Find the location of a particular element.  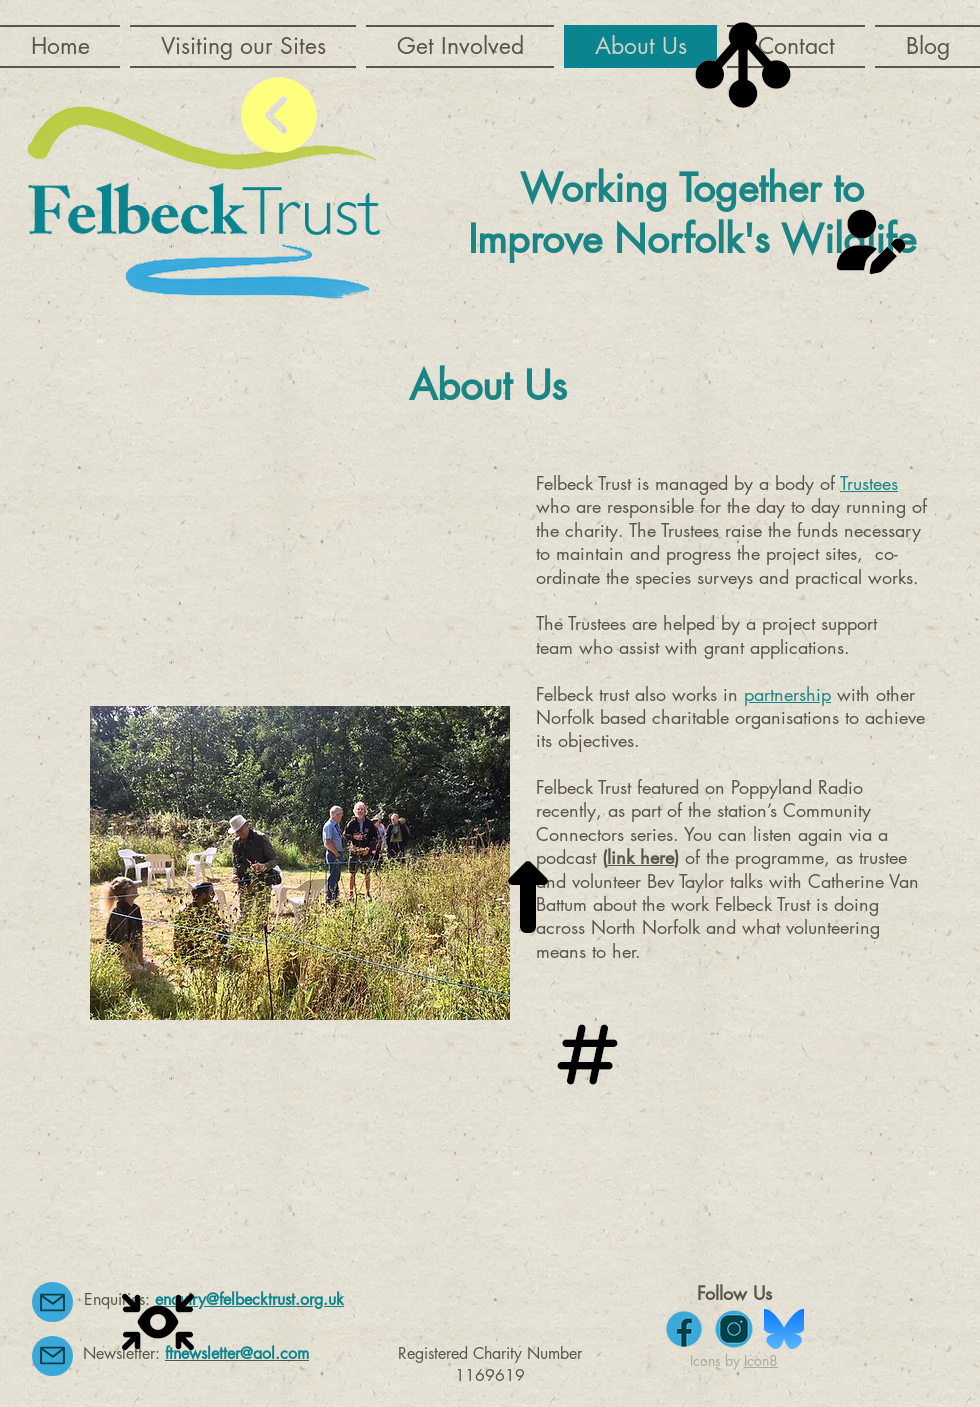

view hierarchical data structure is located at coordinates (743, 65).